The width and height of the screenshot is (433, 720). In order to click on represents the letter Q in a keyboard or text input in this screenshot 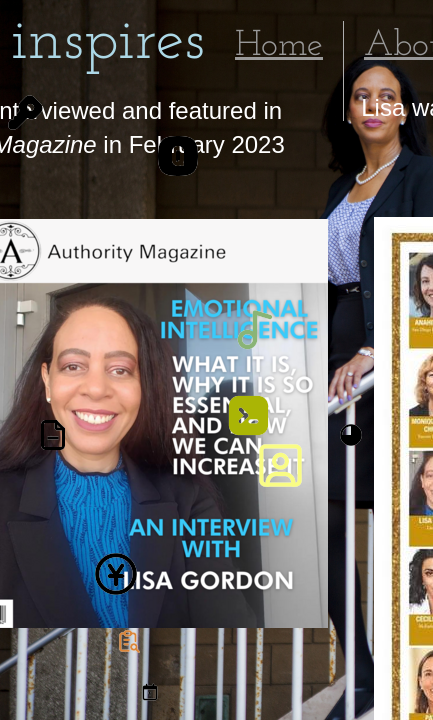, I will do `click(178, 156)`.